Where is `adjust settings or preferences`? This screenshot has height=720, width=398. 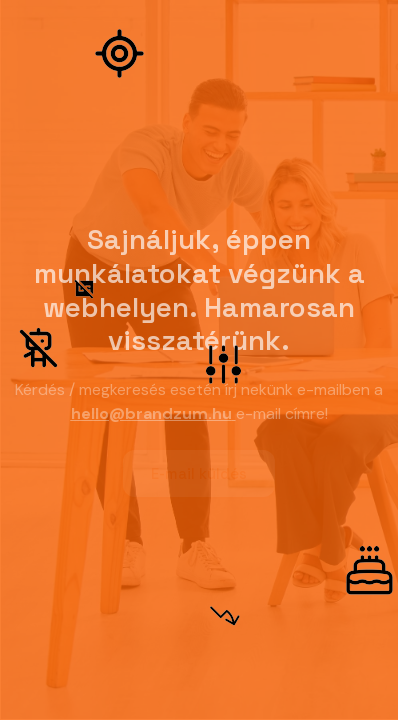
adjust settings or preferences is located at coordinates (223, 364).